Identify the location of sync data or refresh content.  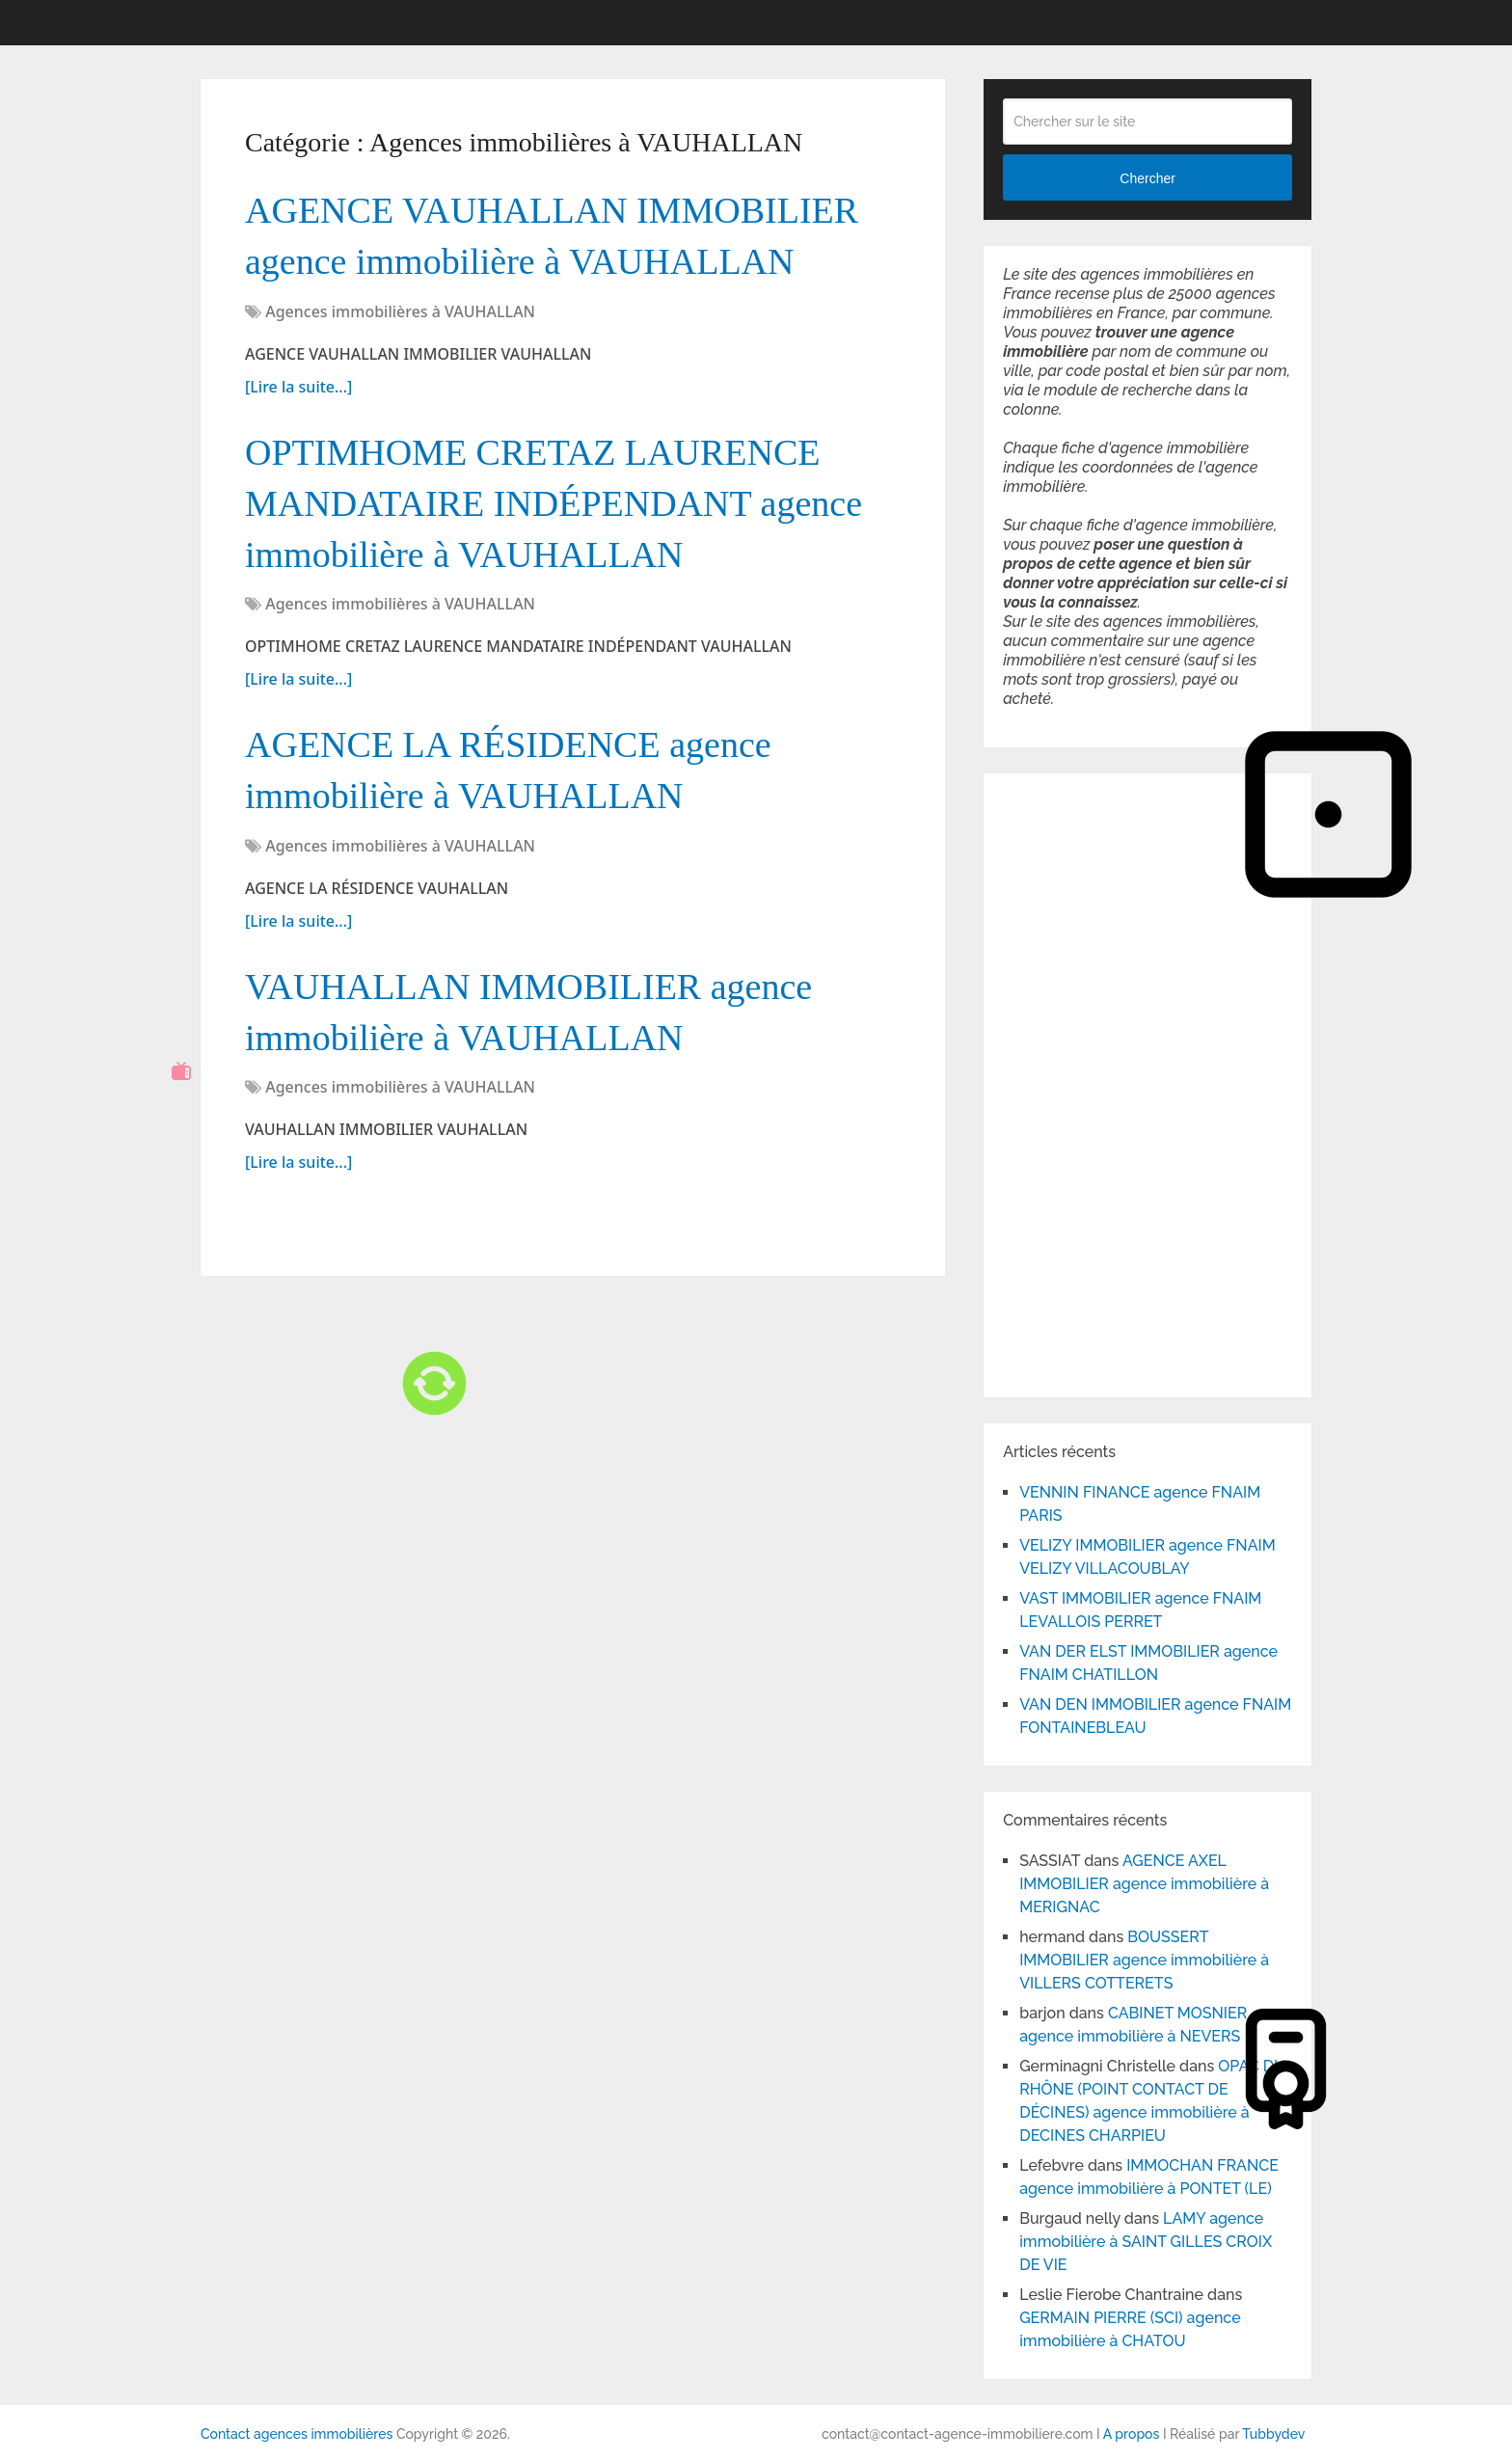
(434, 1383).